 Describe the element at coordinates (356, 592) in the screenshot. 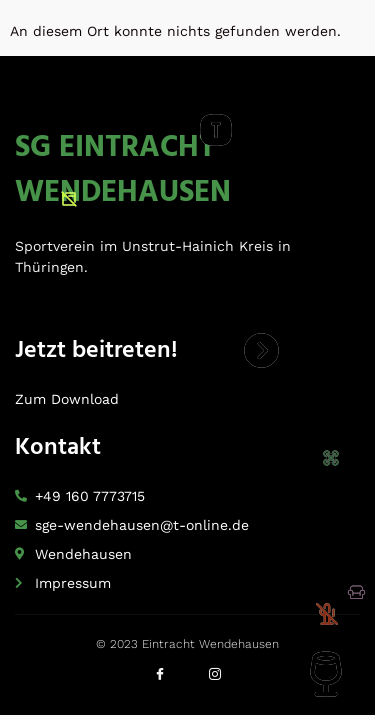

I see `browse furniture or home decor items` at that location.